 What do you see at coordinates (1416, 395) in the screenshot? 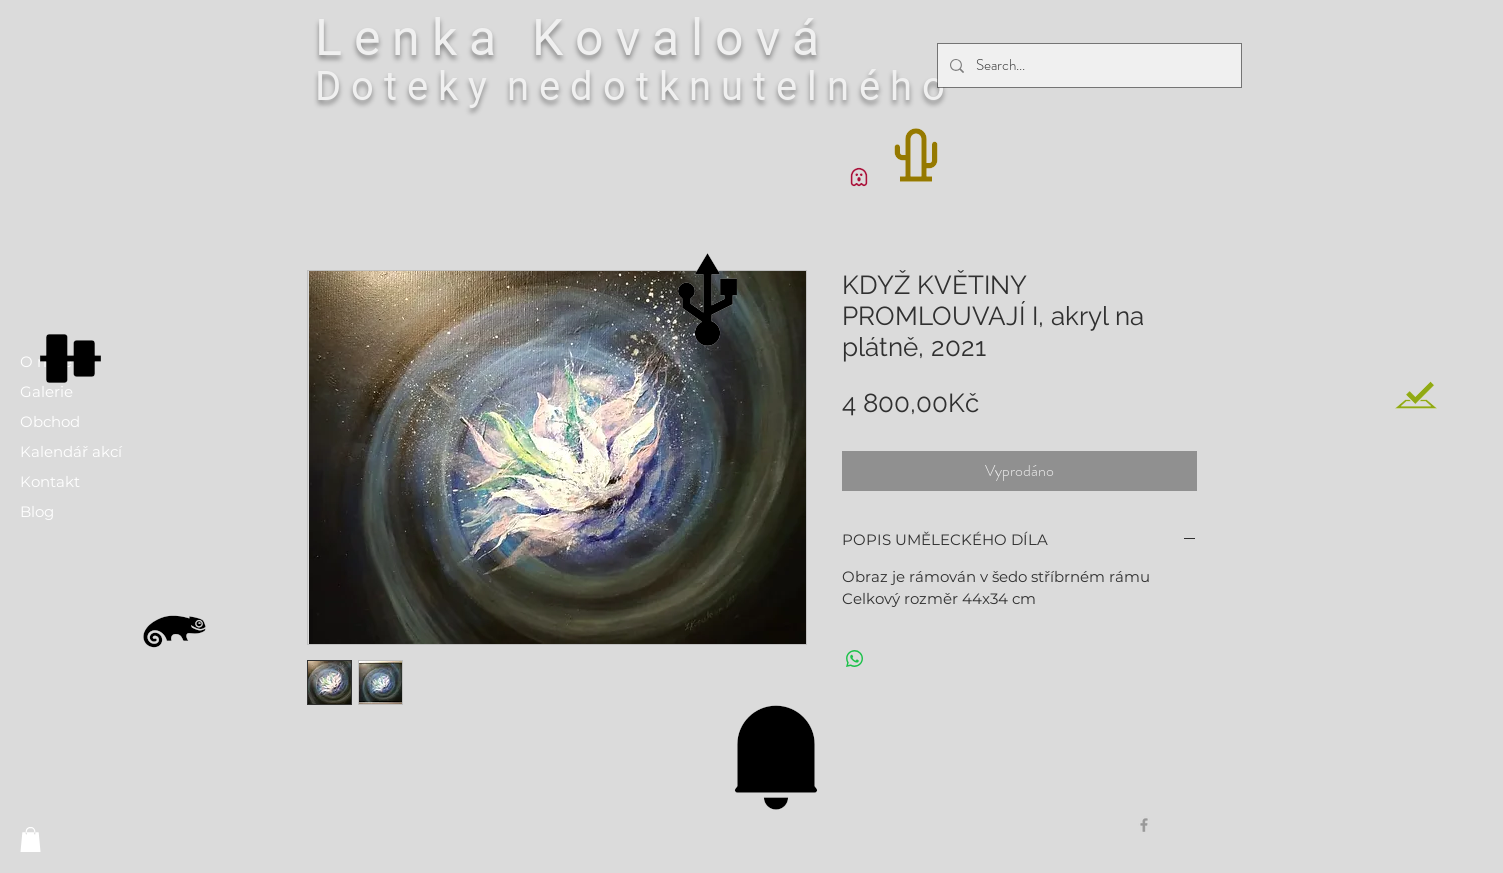
I see `testcafe automated testing framework logo` at bounding box center [1416, 395].